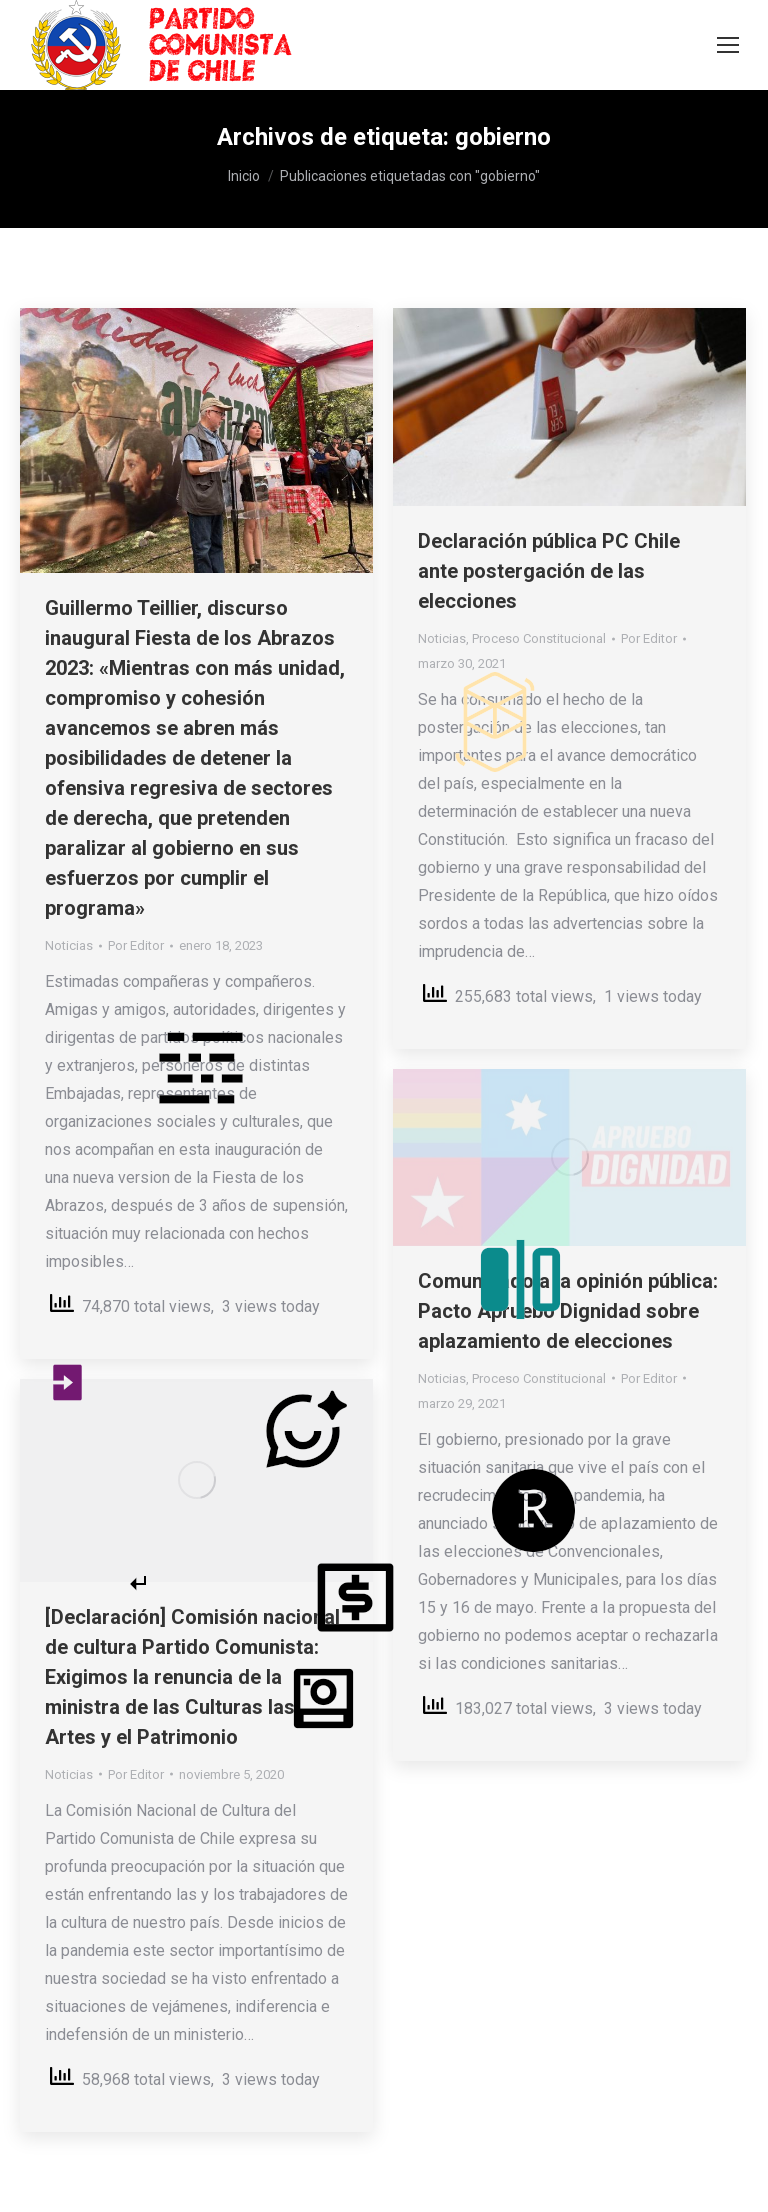  What do you see at coordinates (139, 1583) in the screenshot?
I see `return to previous line or submit input` at bounding box center [139, 1583].